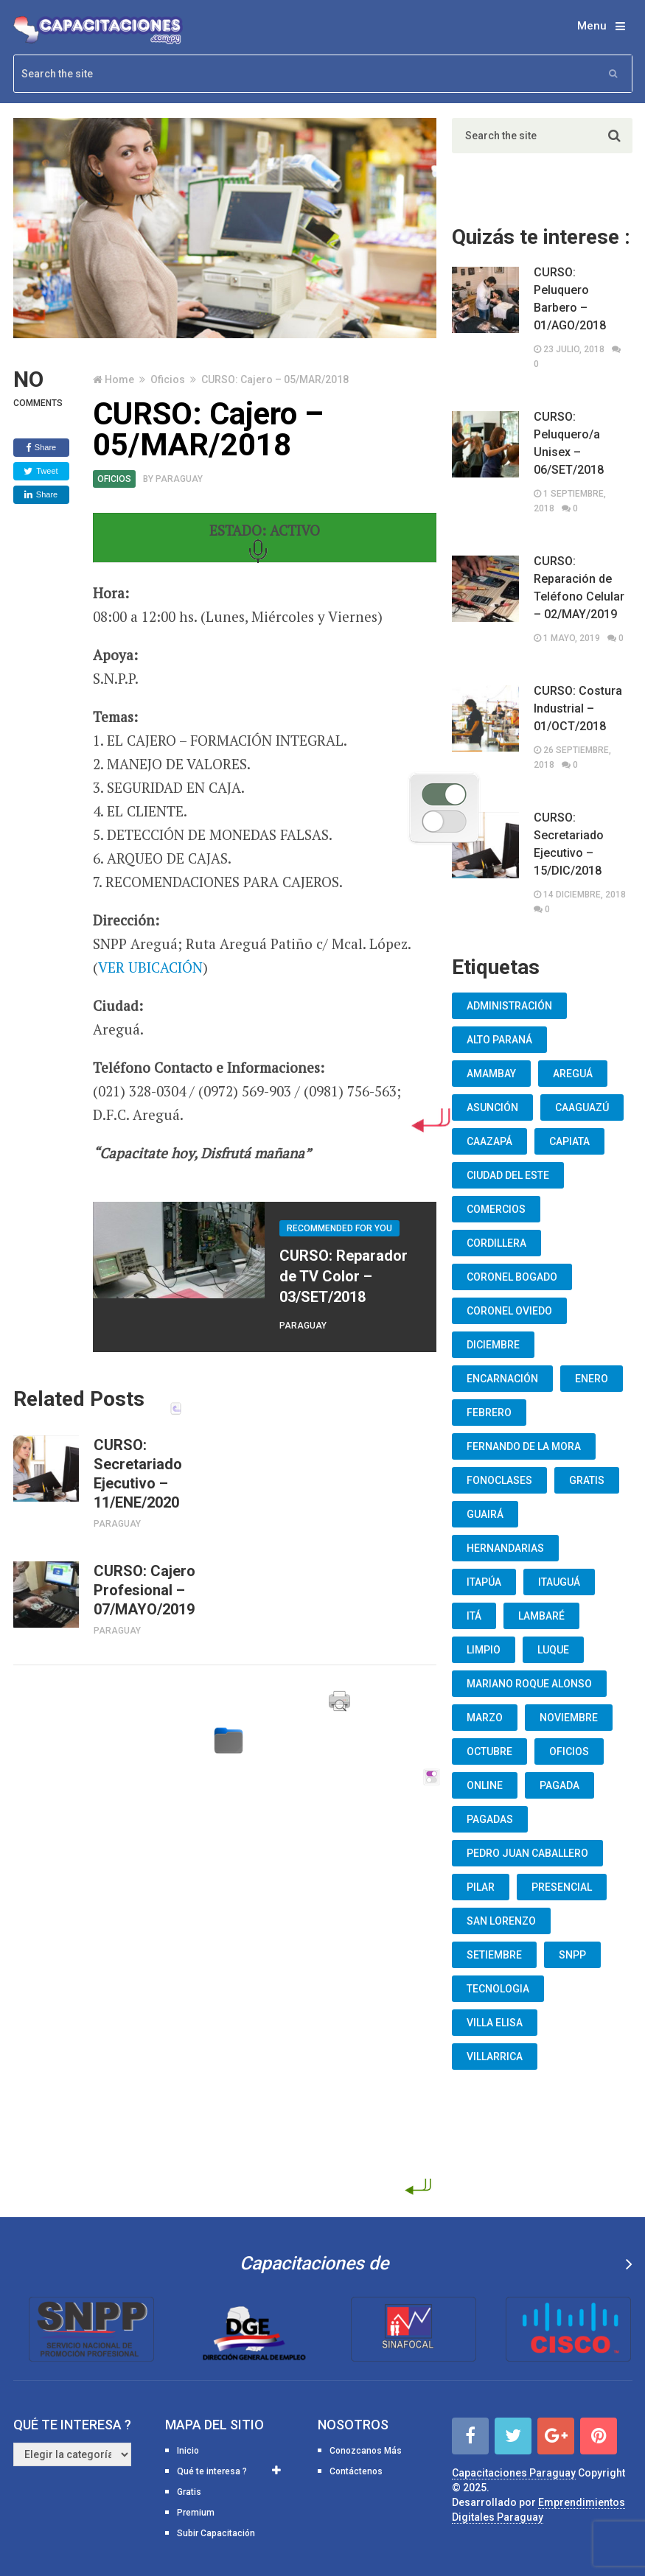 This screenshot has width=645, height=2576. I want to click on open unity tweak tool settings, so click(444, 808).